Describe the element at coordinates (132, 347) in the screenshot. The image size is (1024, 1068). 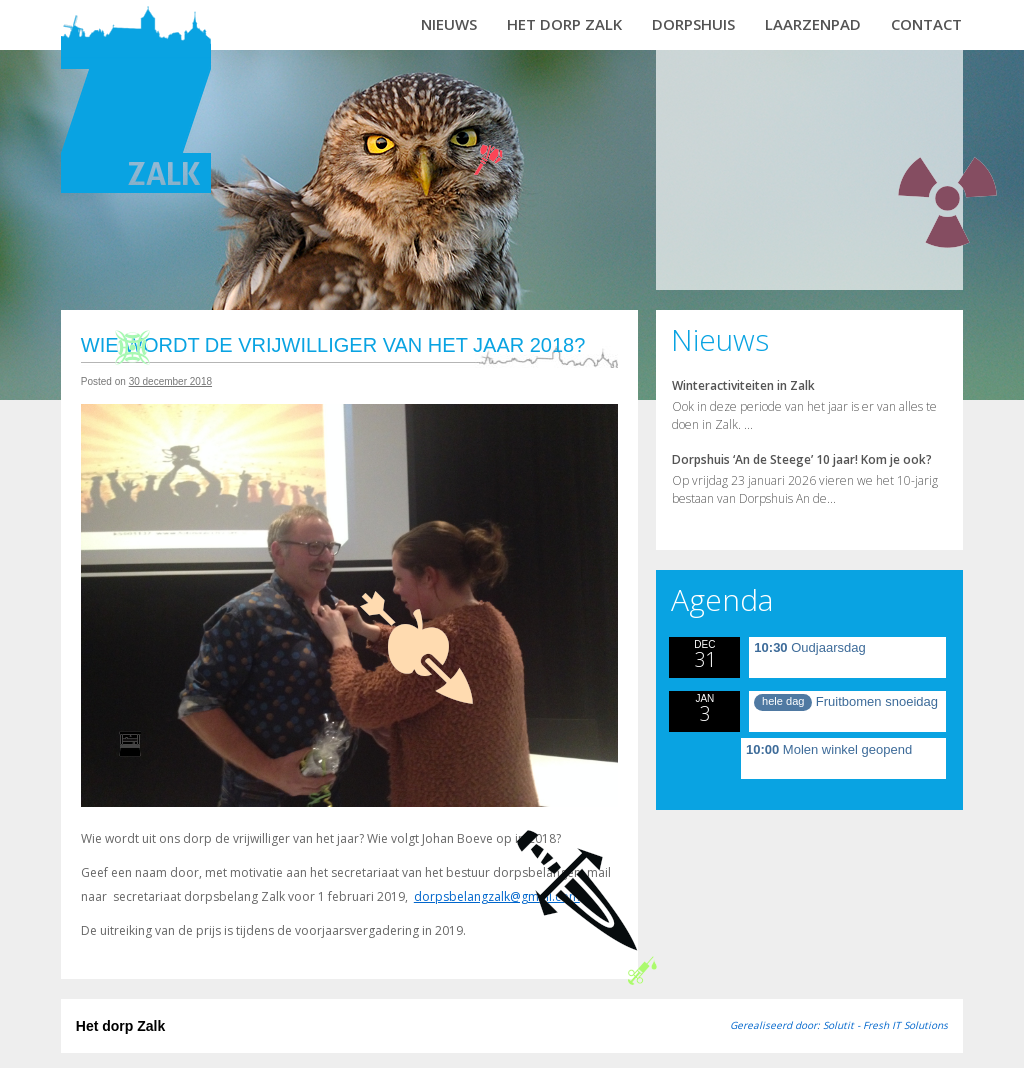
I see `decorative geometric pattern or ornamental design element` at that location.